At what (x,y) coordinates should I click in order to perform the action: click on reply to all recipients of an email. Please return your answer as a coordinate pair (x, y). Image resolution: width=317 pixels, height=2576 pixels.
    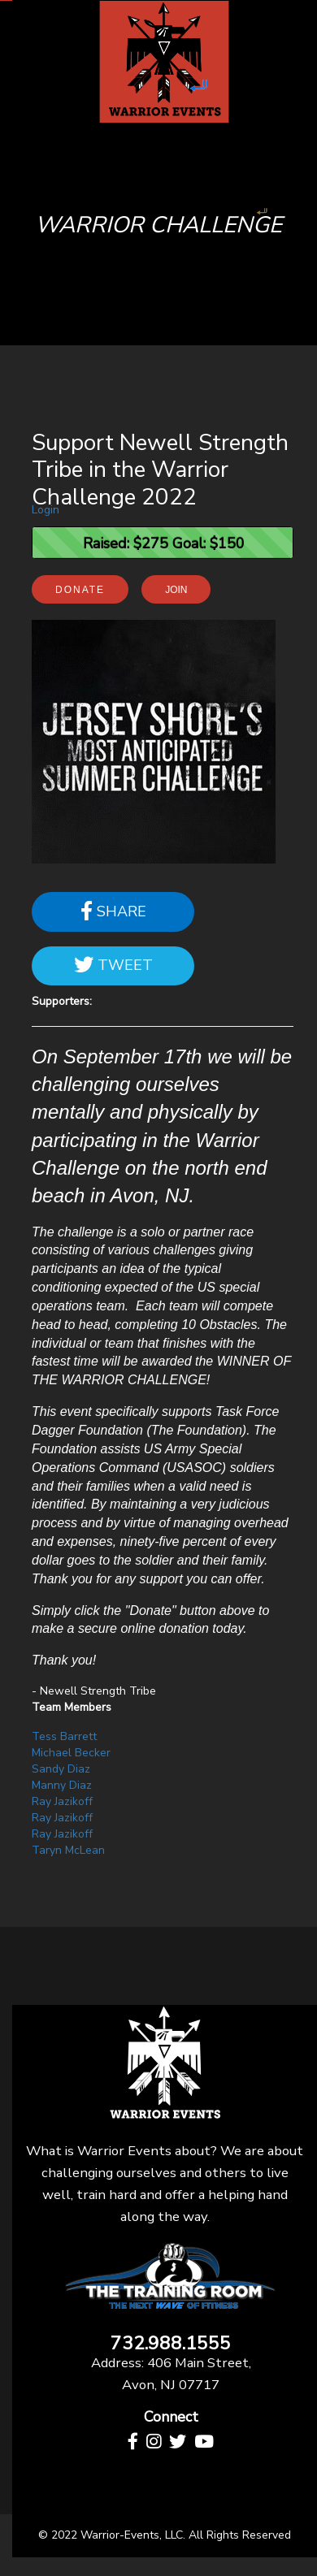
    Looking at the image, I should click on (262, 211).